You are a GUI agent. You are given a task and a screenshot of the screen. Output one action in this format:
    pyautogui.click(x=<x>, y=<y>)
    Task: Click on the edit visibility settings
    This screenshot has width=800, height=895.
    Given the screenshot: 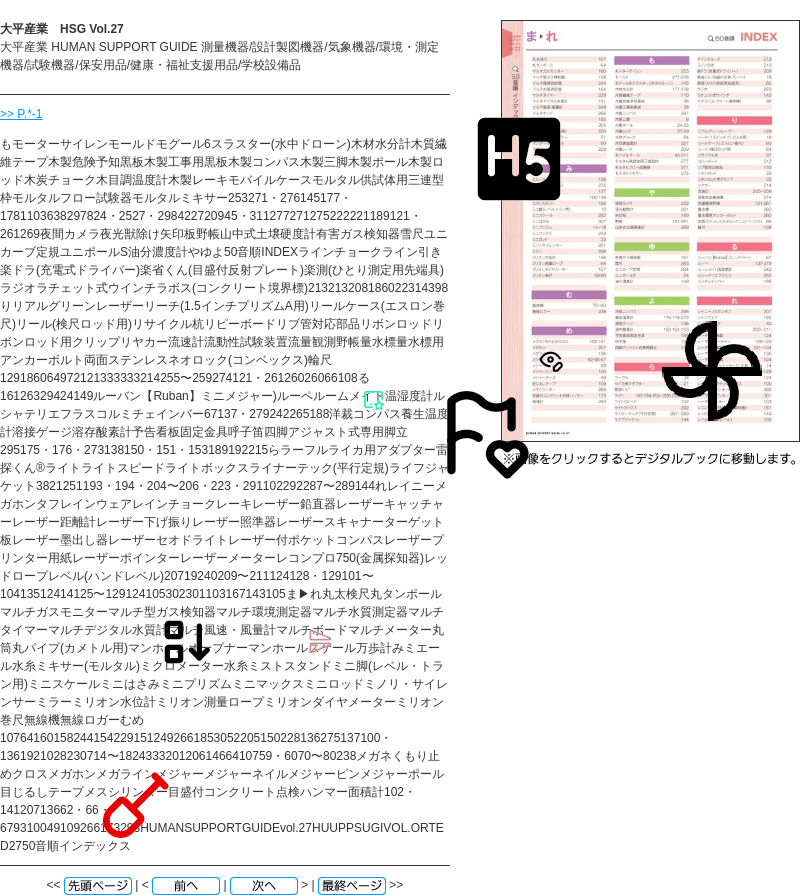 What is the action you would take?
    pyautogui.click(x=550, y=359)
    